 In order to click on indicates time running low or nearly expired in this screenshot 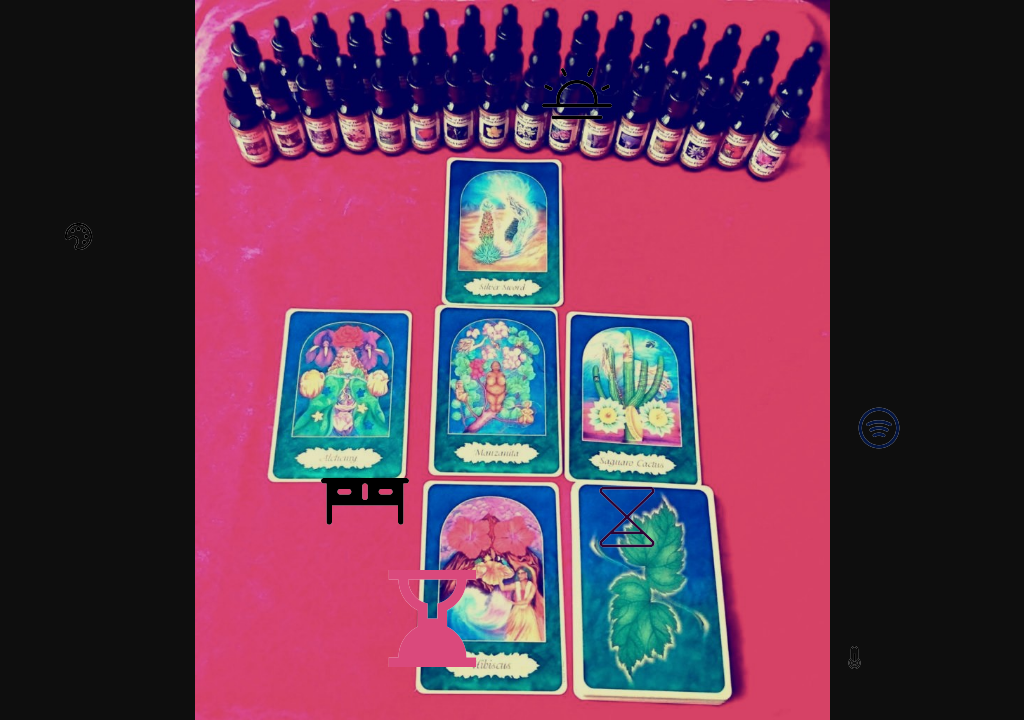, I will do `click(627, 517)`.